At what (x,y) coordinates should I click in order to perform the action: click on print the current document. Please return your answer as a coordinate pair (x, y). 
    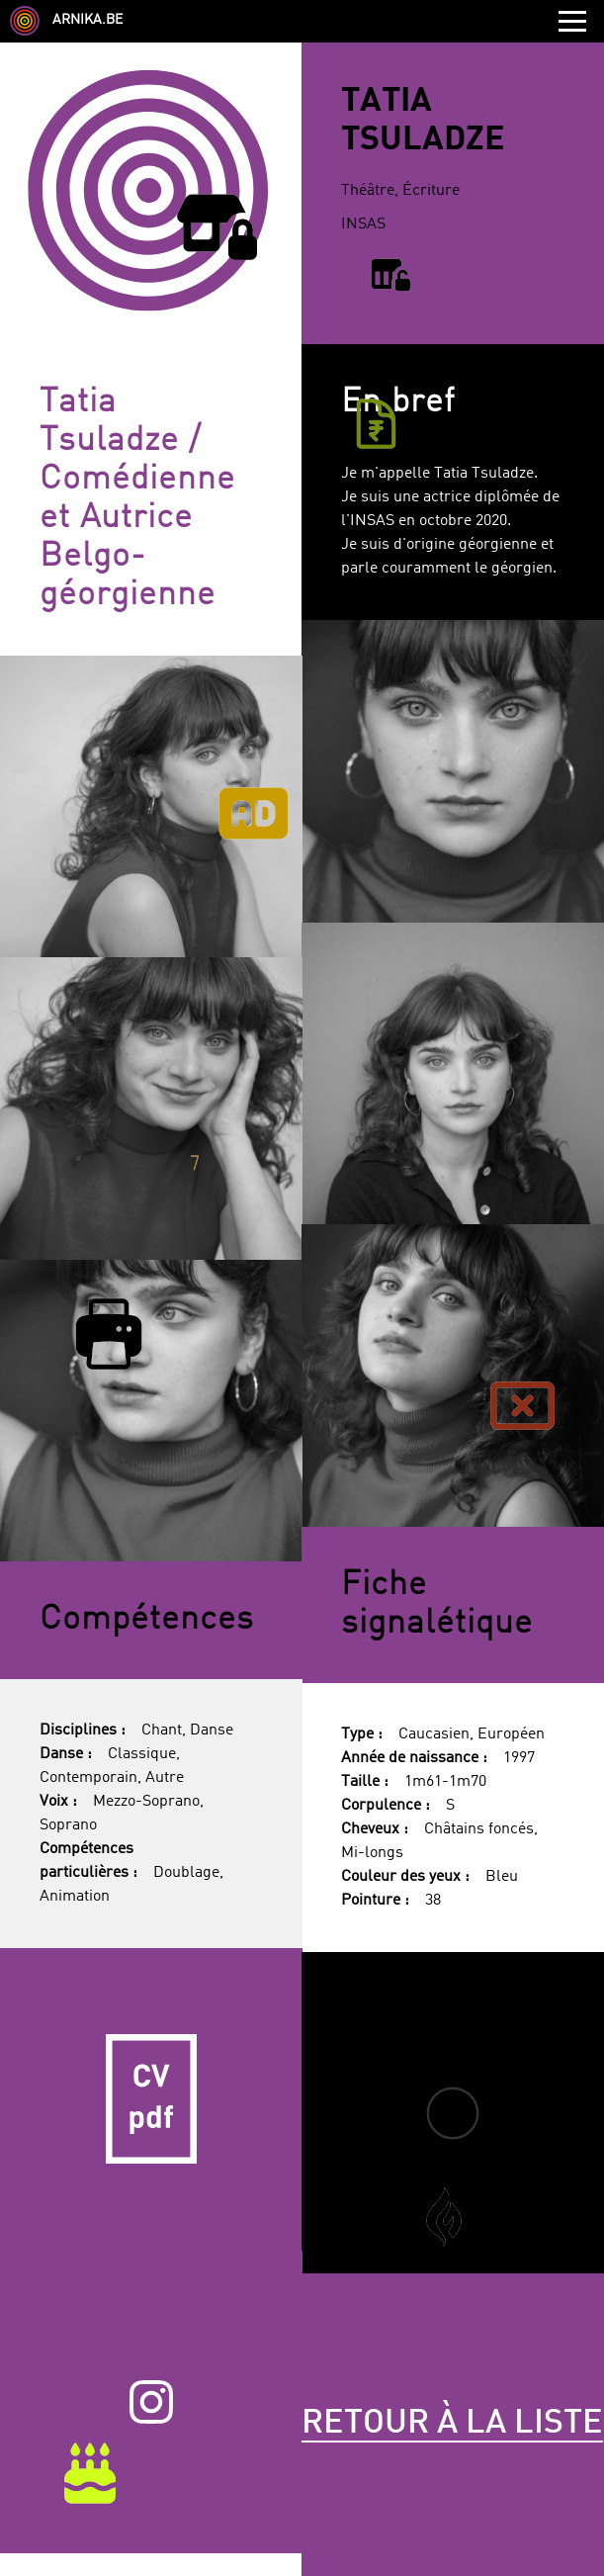
    Looking at the image, I should click on (109, 1334).